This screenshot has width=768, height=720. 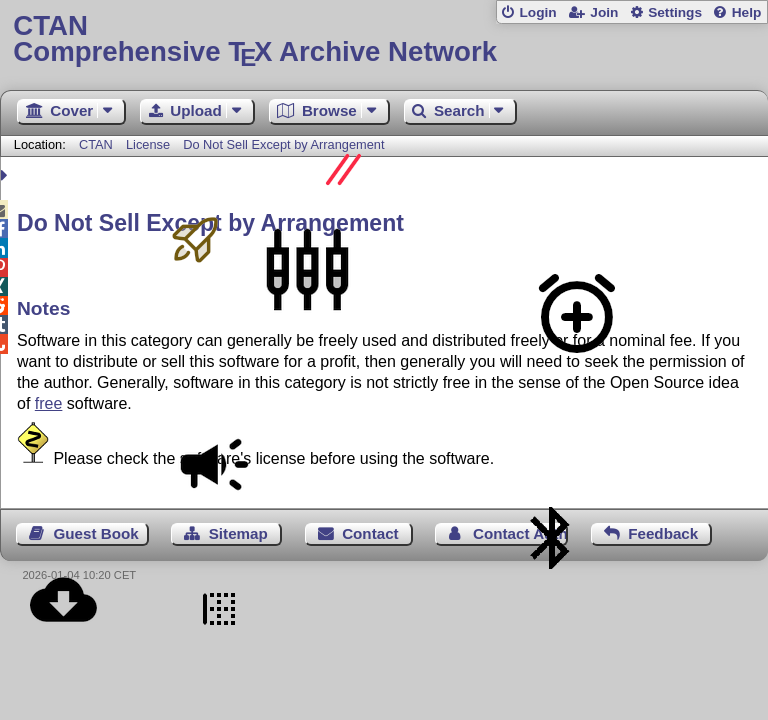 I want to click on indicates a separator or divider between elements, so click(x=343, y=169).